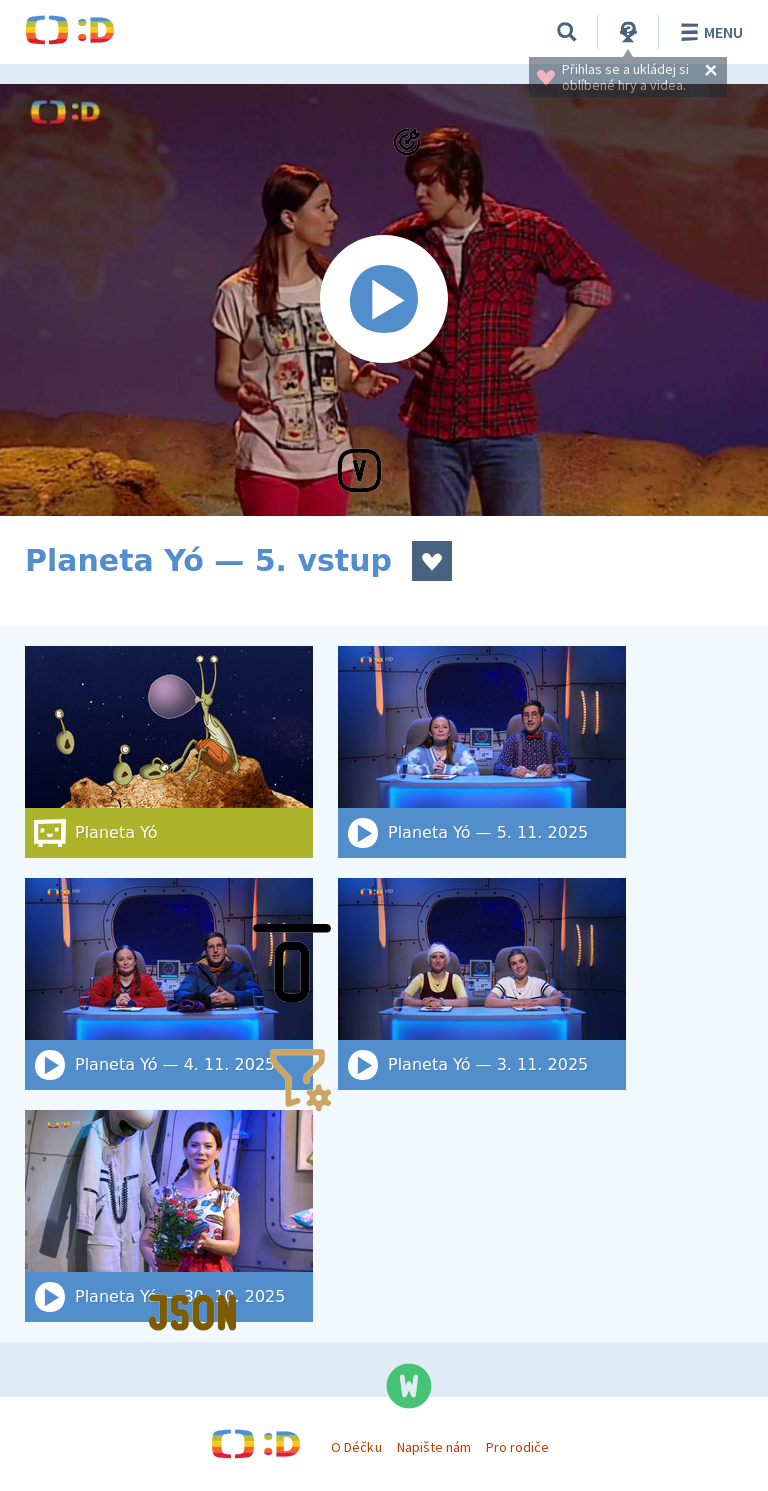 The image size is (768, 1491). Describe the element at coordinates (297, 1076) in the screenshot. I see `configure filter settings` at that location.